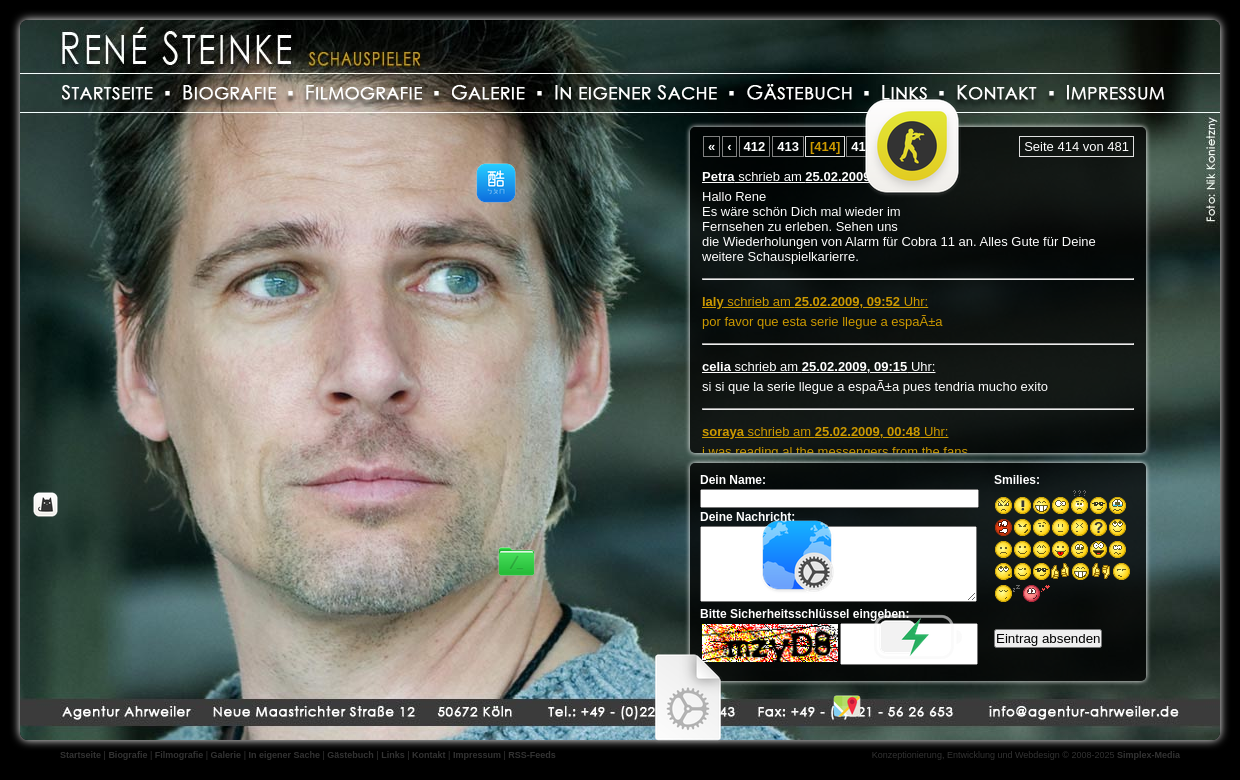 The width and height of the screenshot is (1240, 780). I want to click on access the root directory folder, so click(516, 561).